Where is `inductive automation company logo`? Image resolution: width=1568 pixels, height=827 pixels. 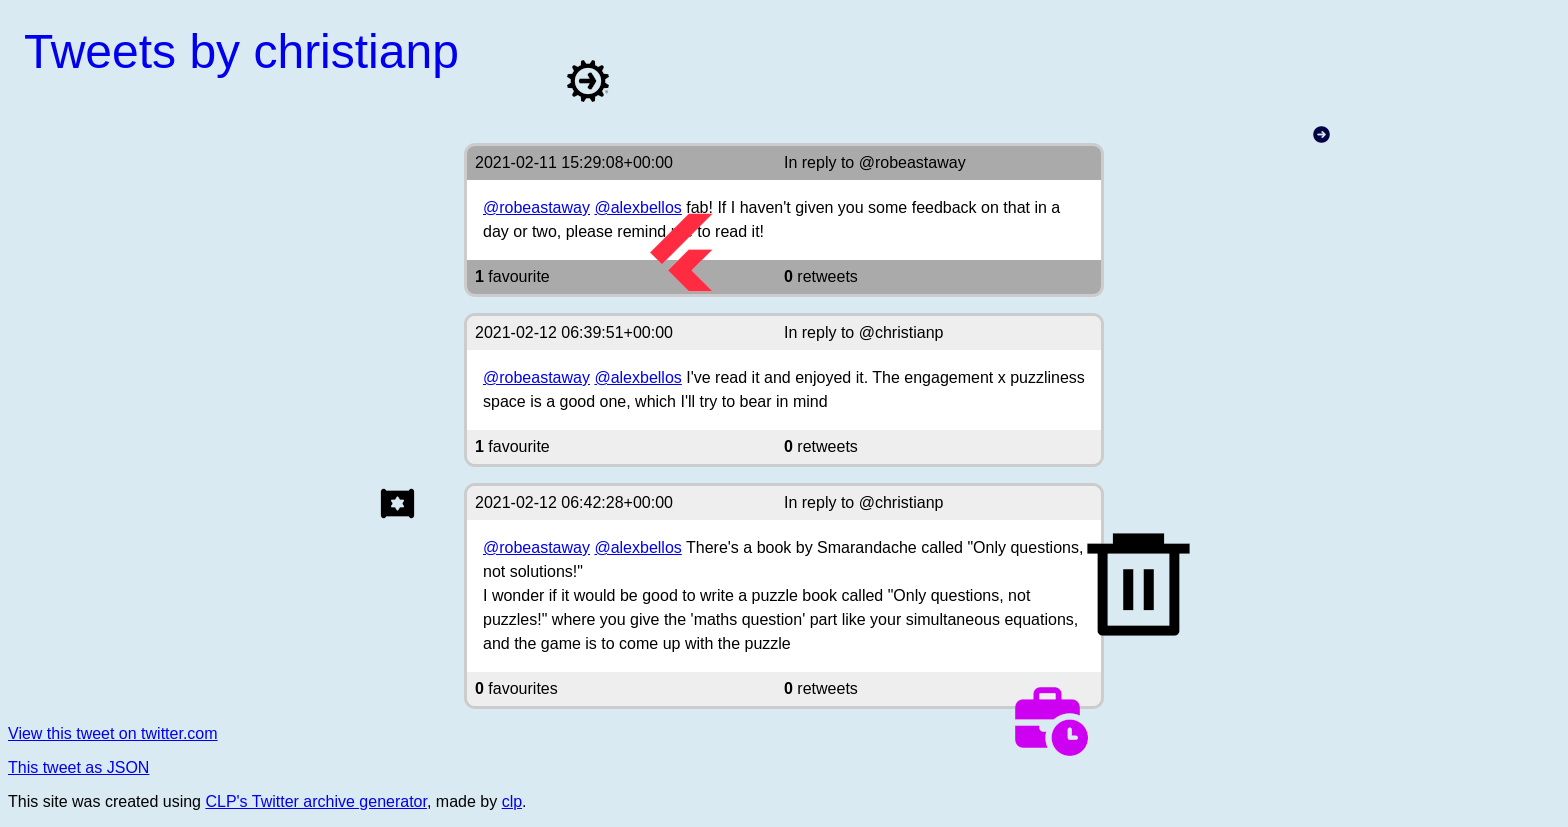
inductive automation company logo is located at coordinates (588, 81).